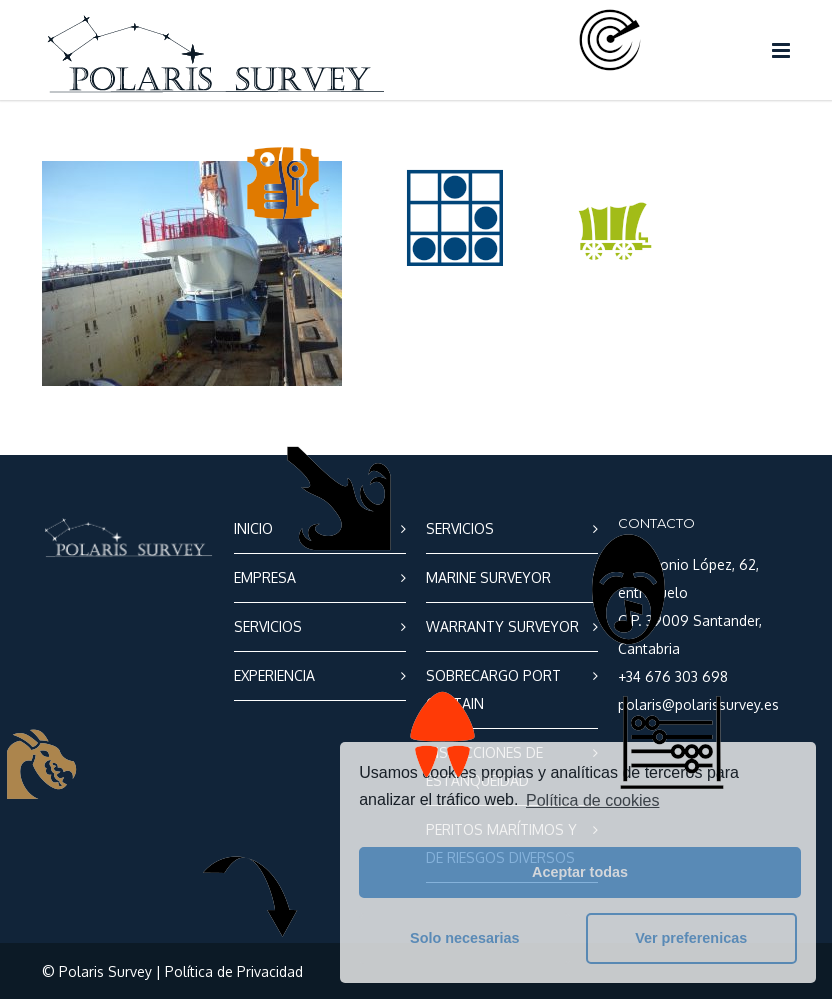  What do you see at coordinates (629, 589) in the screenshot?
I see `access karaoke or singing features` at bounding box center [629, 589].